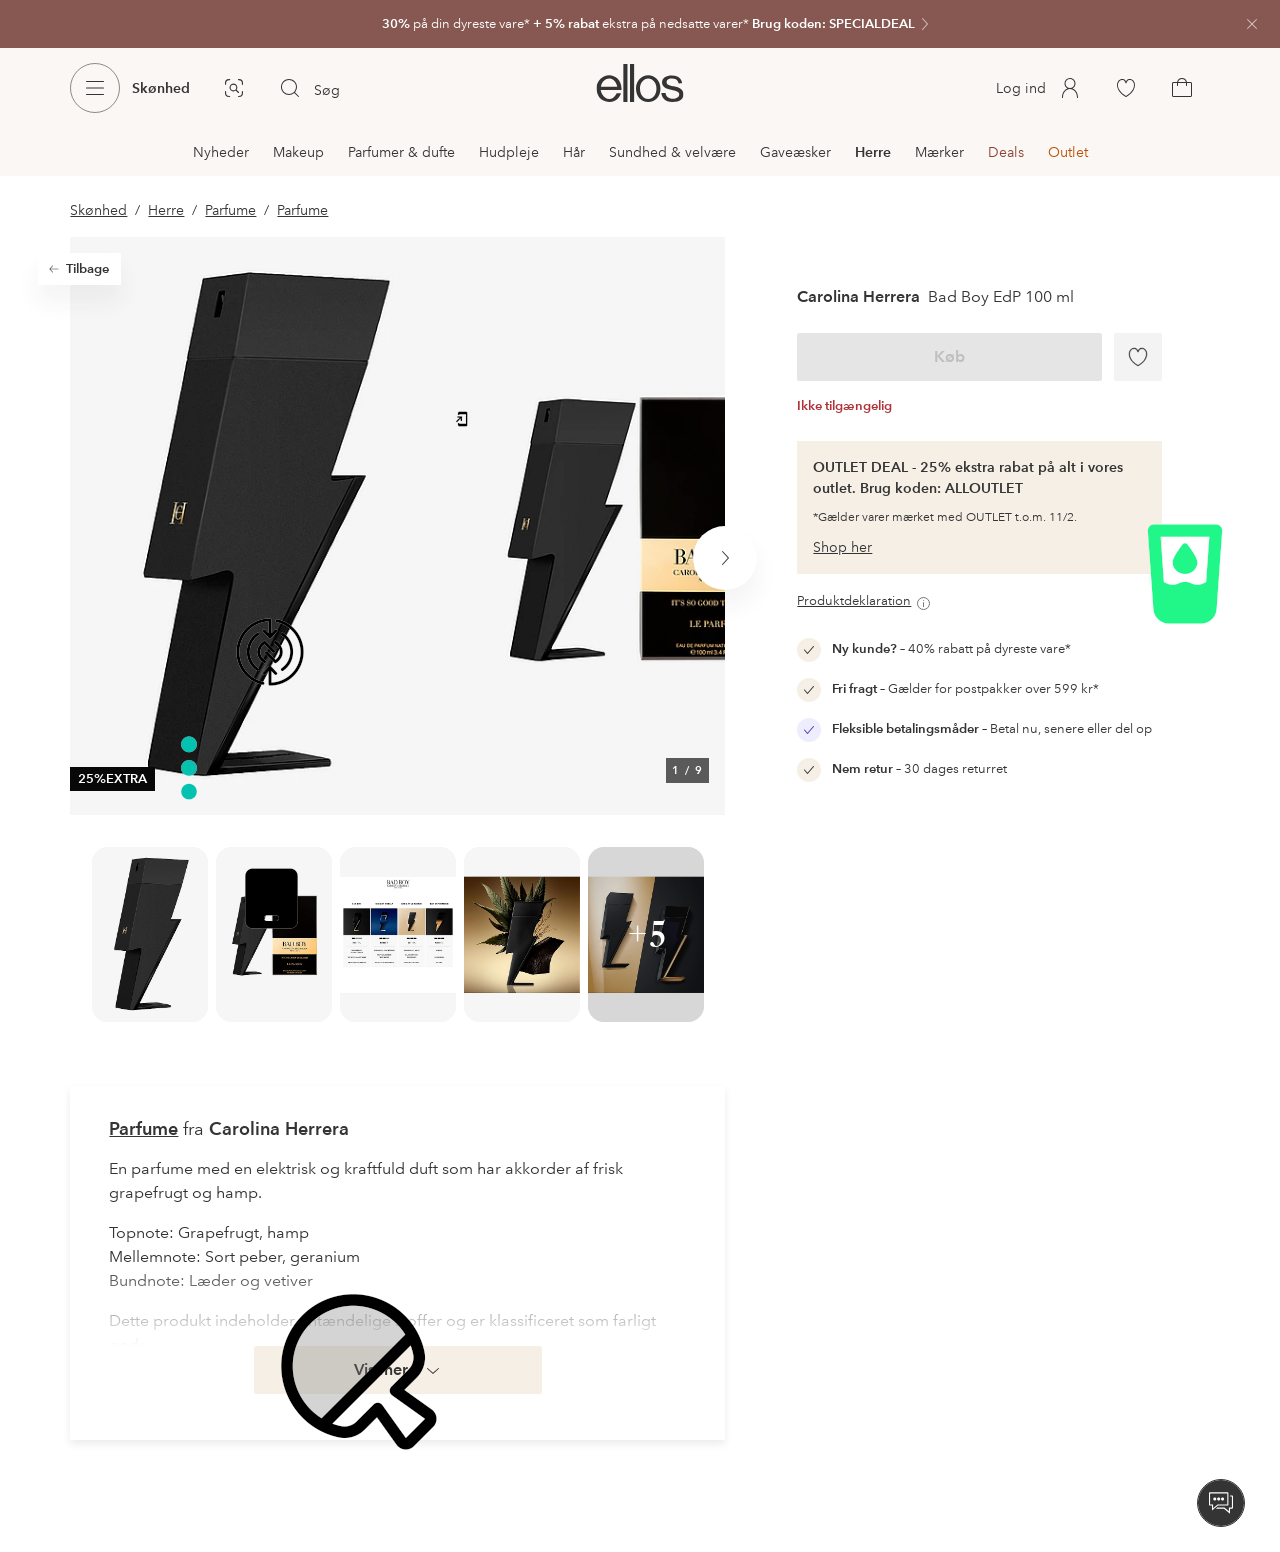 This screenshot has width=1280, height=1552. What do you see at coordinates (462, 419) in the screenshot?
I see `add this page or app to your home screen` at bounding box center [462, 419].